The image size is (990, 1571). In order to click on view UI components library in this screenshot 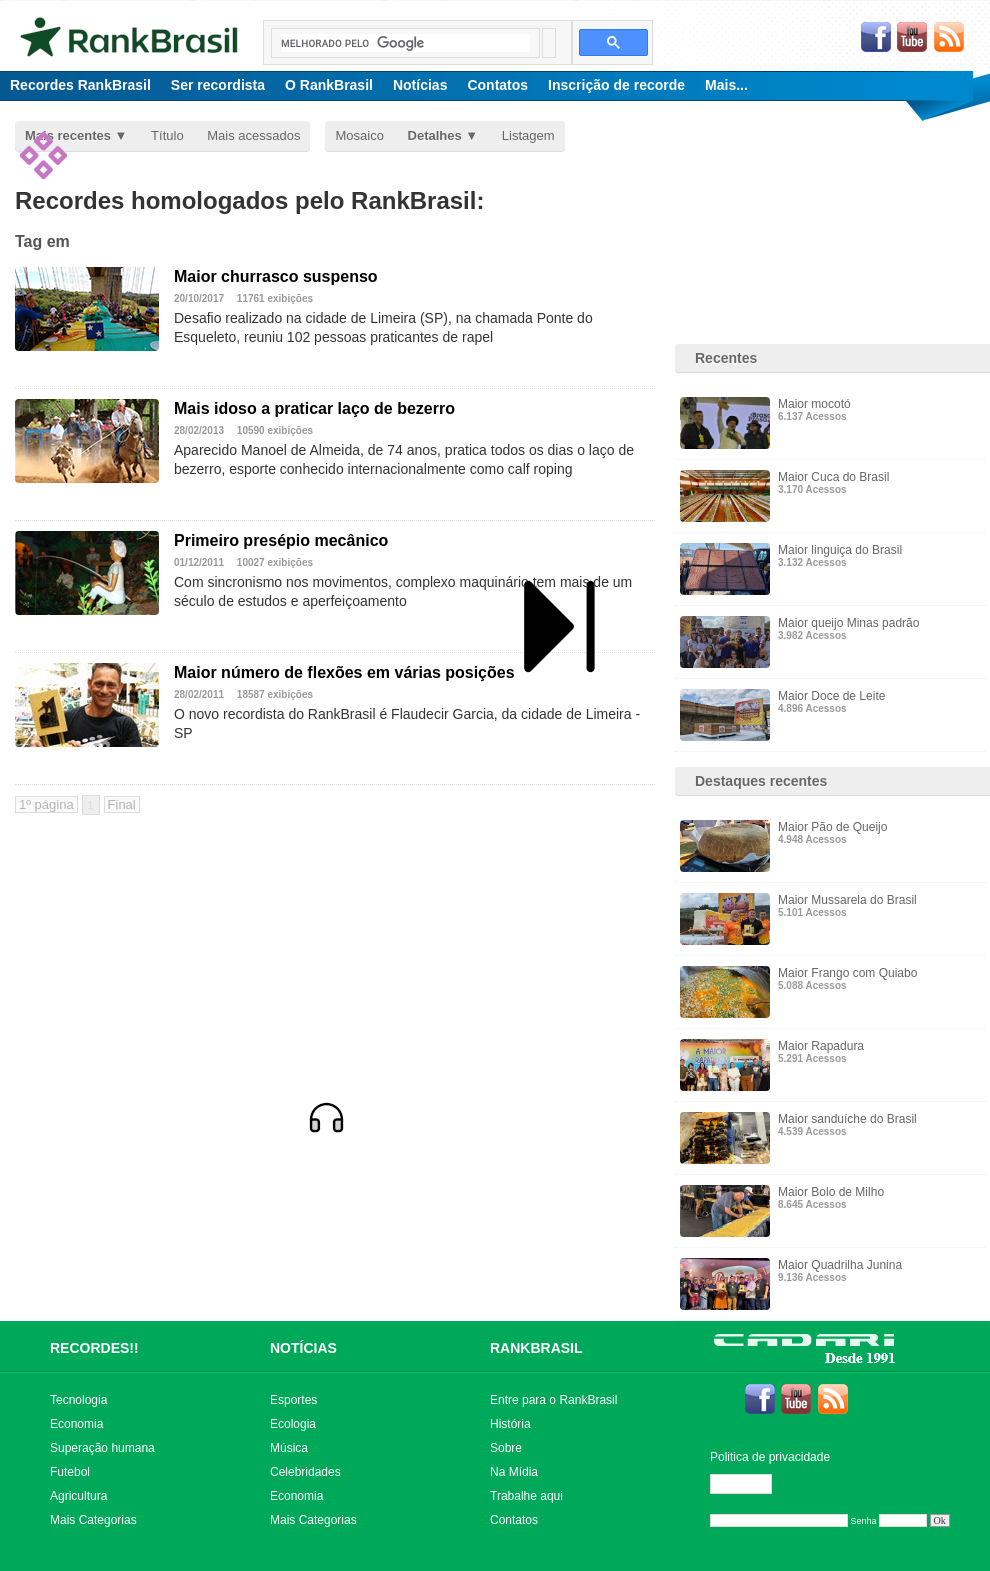, I will do `click(43, 155)`.